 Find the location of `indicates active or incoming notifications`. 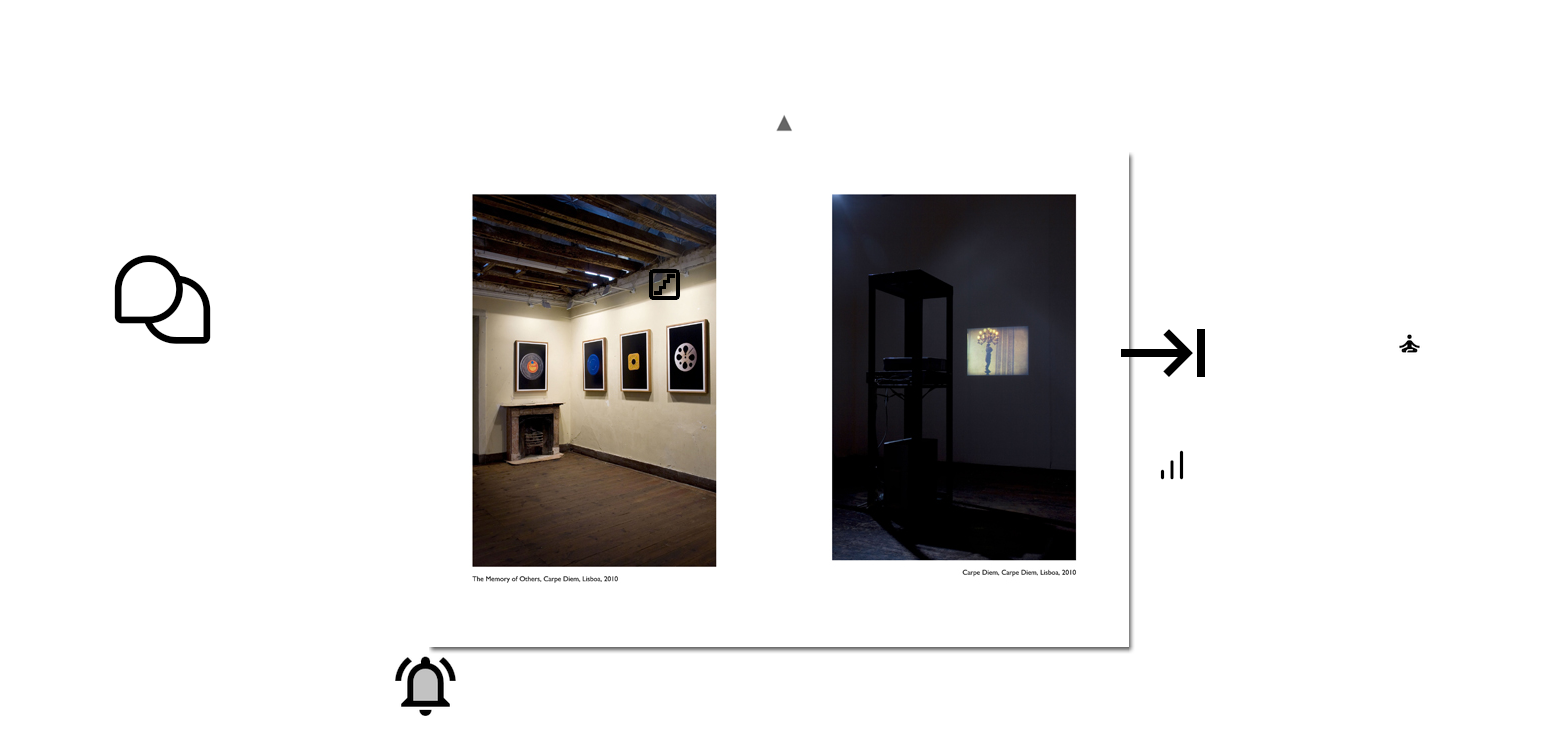

indicates active or incoming notifications is located at coordinates (425, 685).